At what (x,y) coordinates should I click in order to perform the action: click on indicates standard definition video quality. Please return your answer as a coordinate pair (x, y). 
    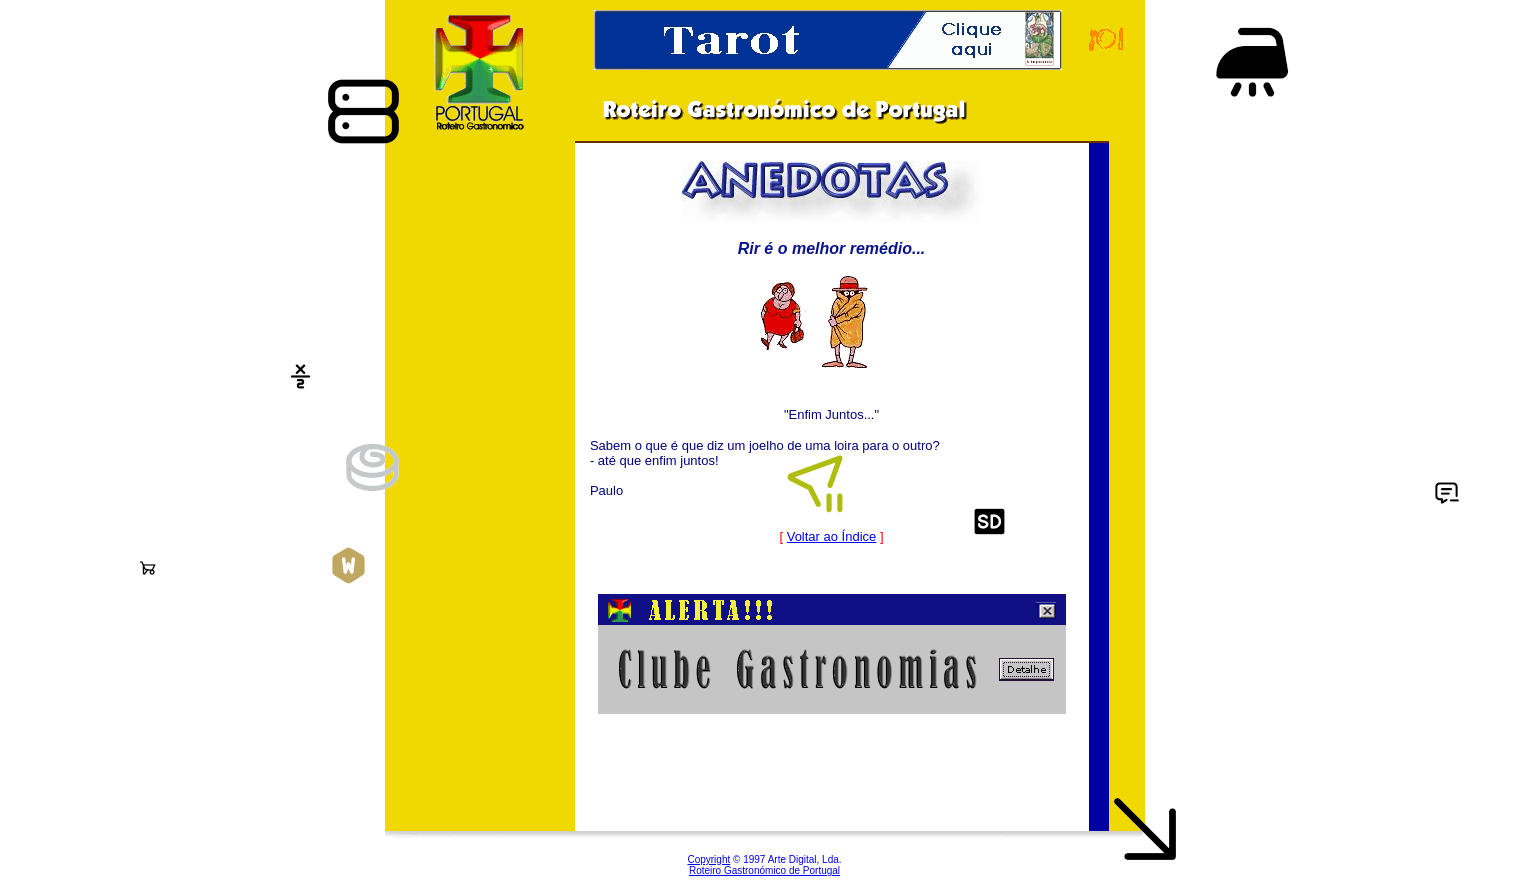
    Looking at the image, I should click on (989, 521).